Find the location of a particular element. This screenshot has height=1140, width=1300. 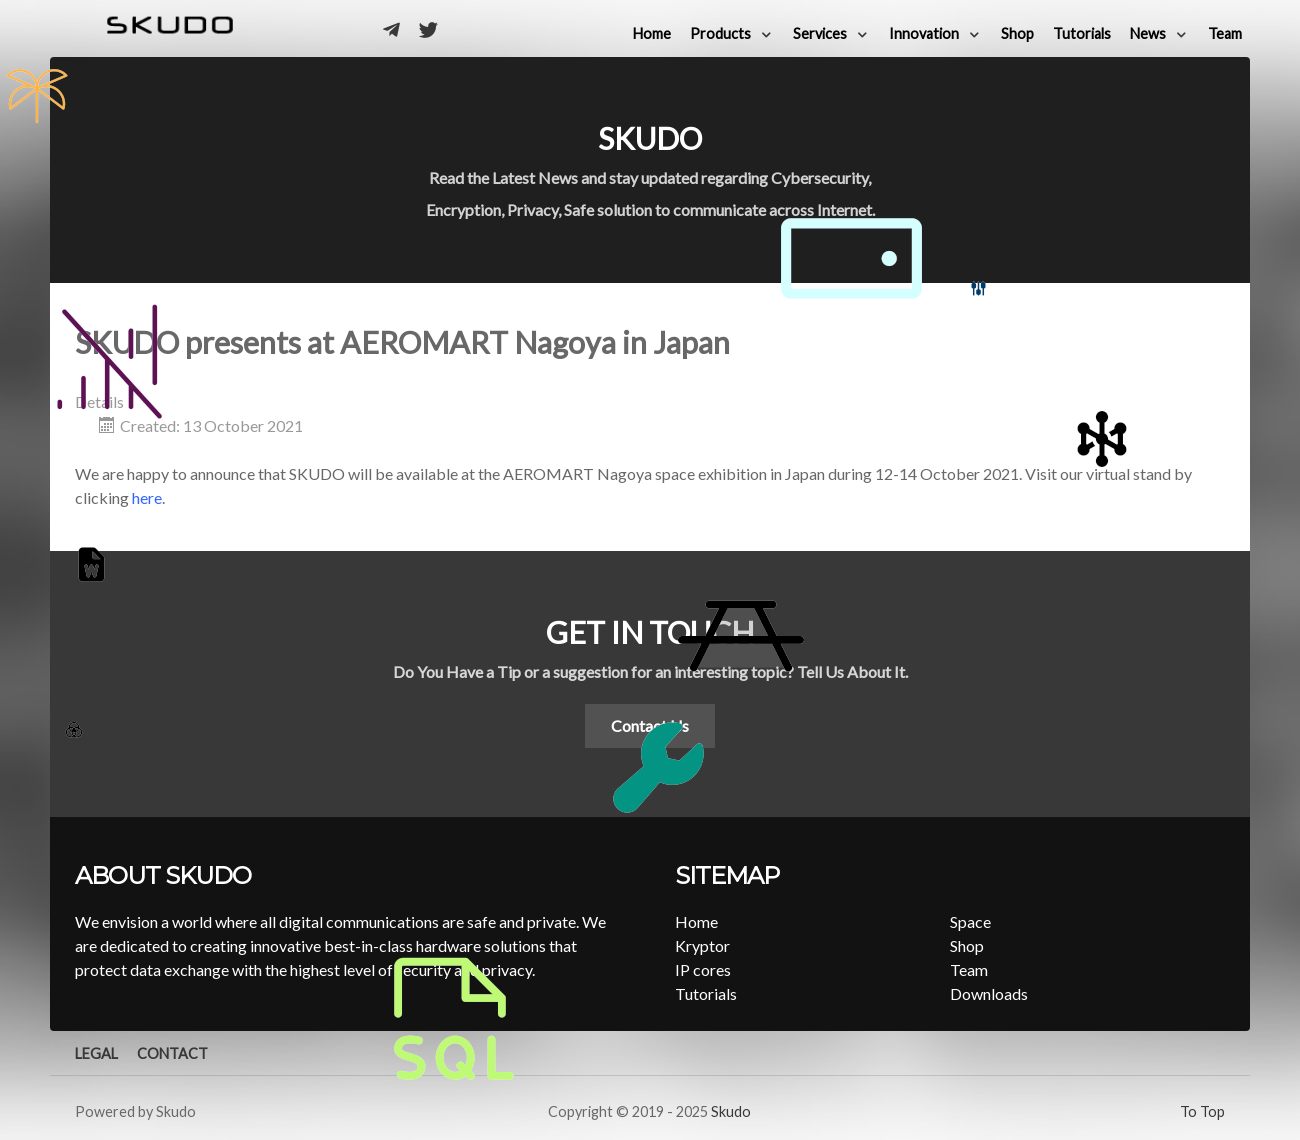

find nearby picnic areas is located at coordinates (741, 636).